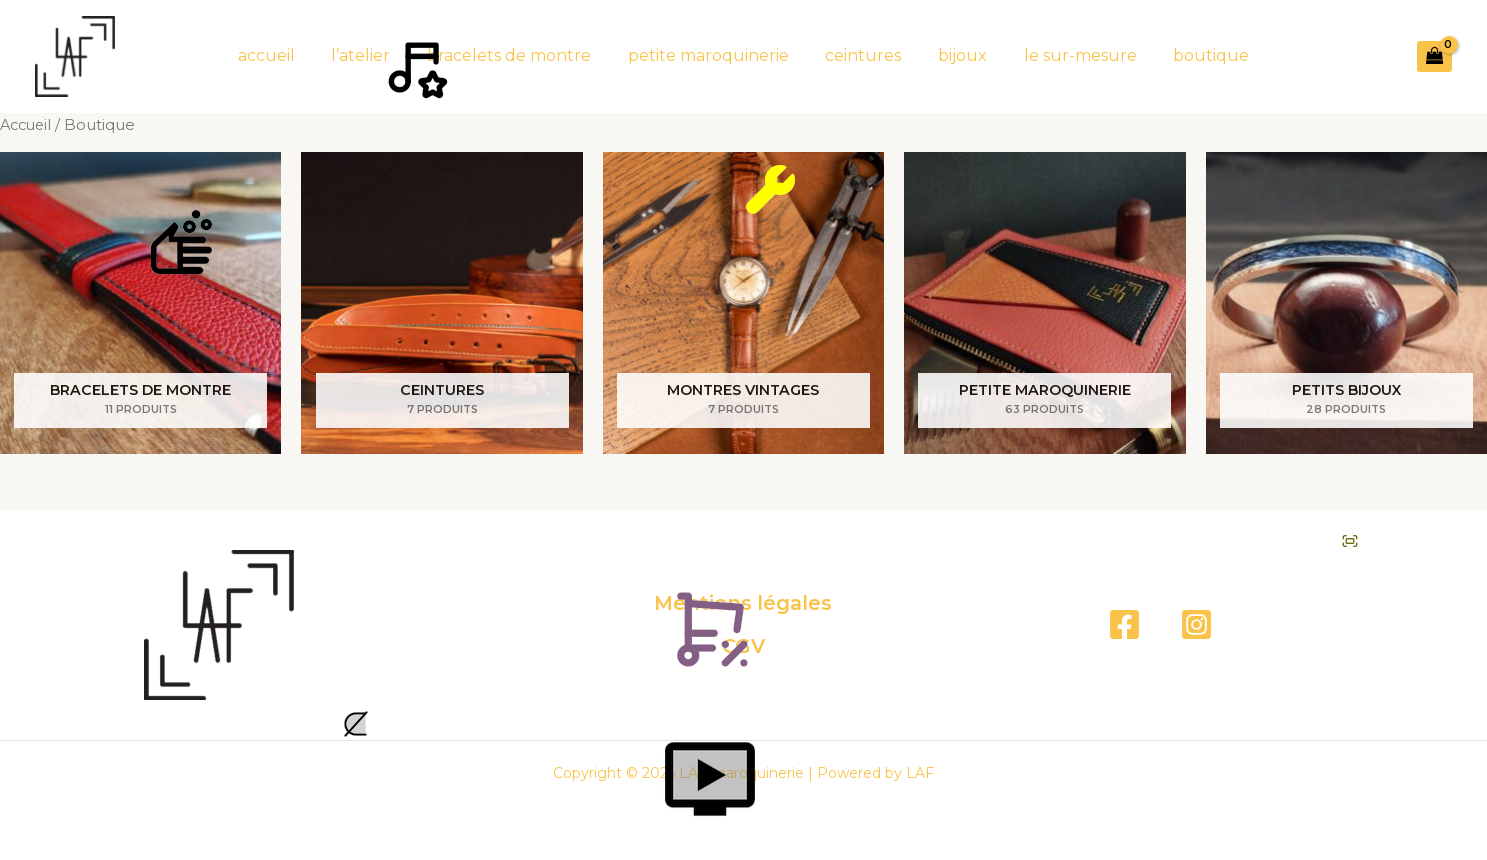  What do you see at coordinates (710, 779) in the screenshot?
I see `access on-demand video content` at bounding box center [710, 779].